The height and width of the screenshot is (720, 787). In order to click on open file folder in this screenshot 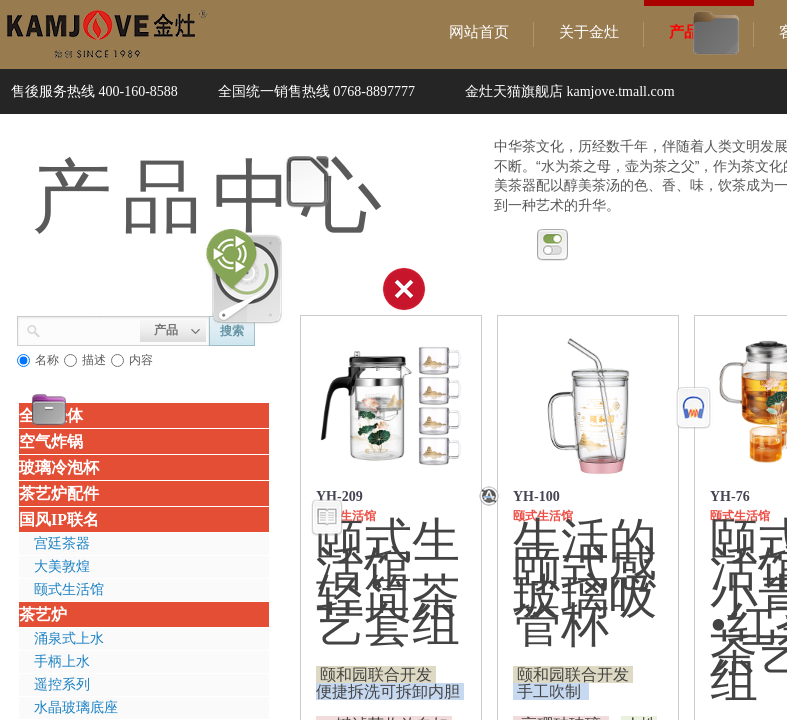, I will do `click(716, 33)`.